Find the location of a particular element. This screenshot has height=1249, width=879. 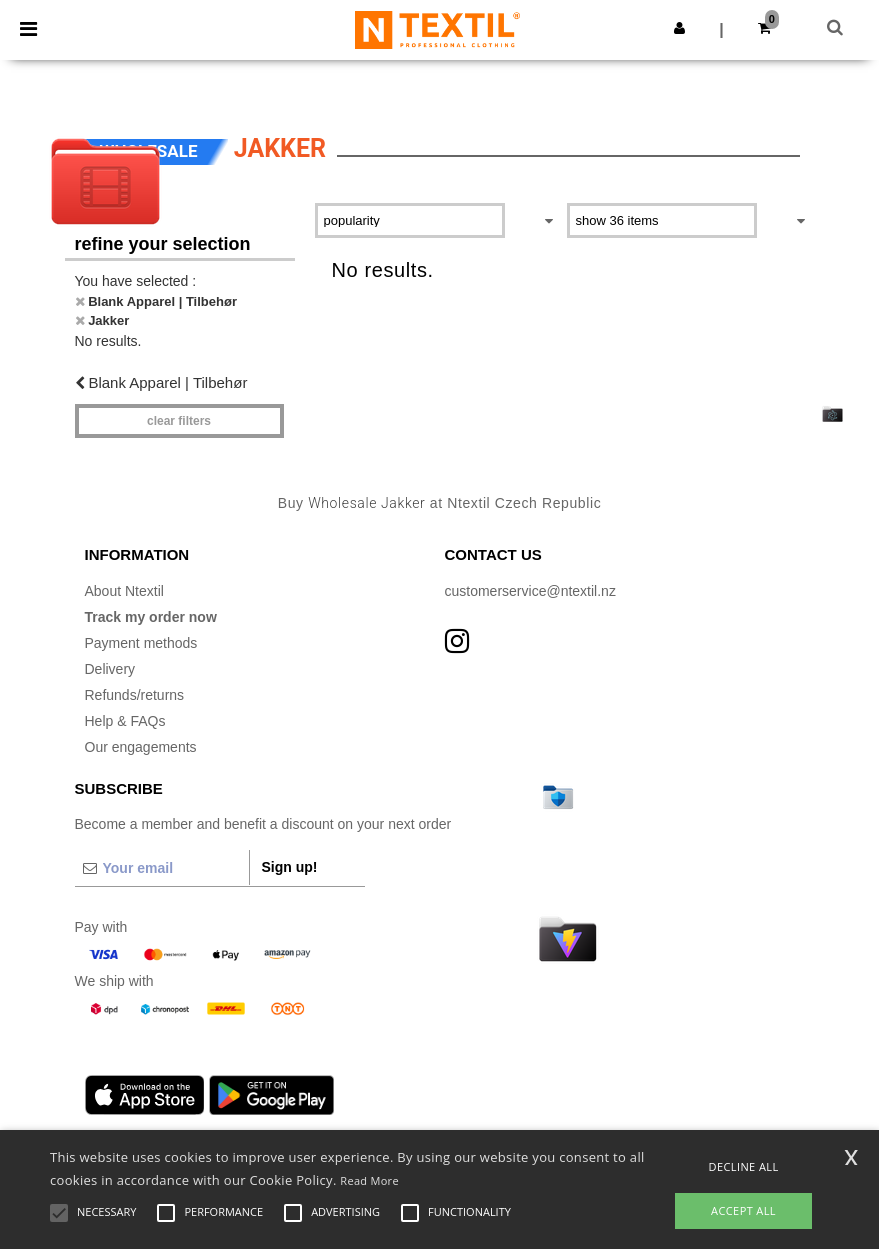

open folder containing electron app files is located at coordinates (832, 414).